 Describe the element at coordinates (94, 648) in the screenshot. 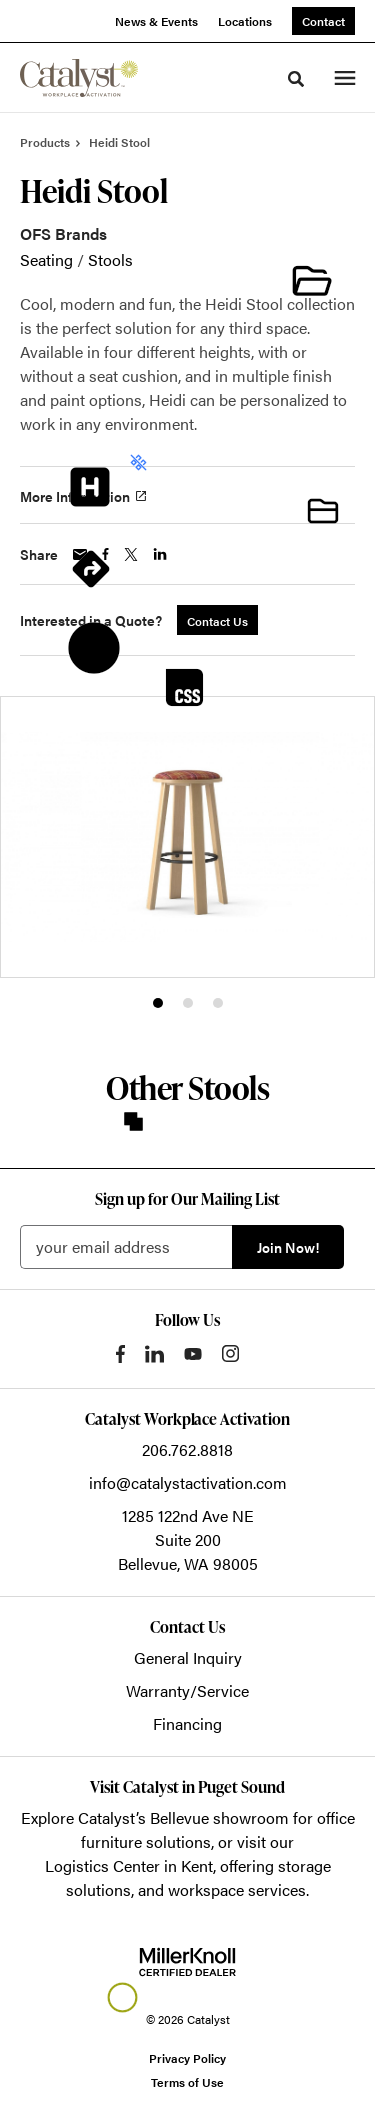

I see `close or dismiss a dialog` at that location.